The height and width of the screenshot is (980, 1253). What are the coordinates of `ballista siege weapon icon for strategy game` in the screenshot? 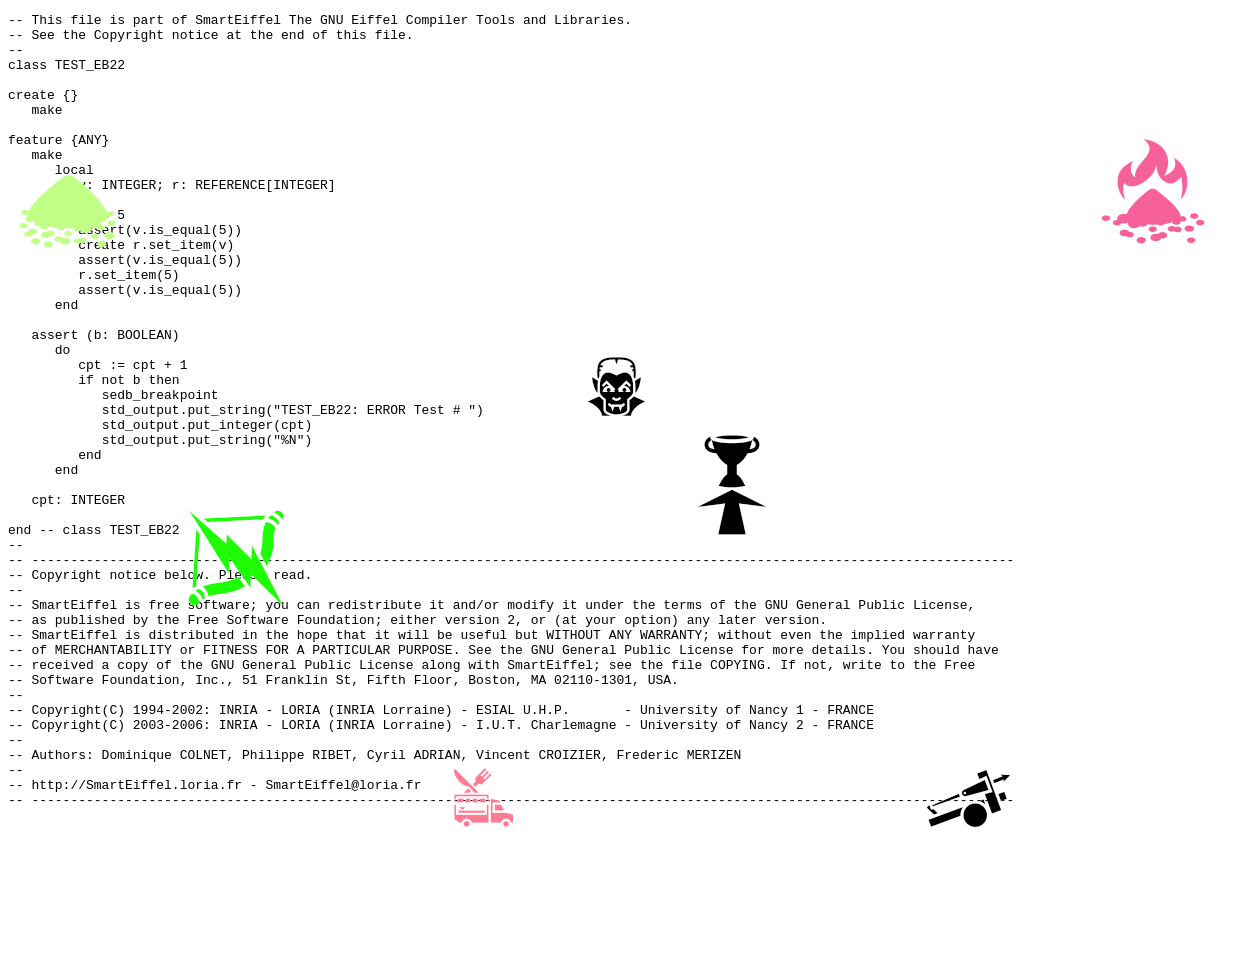 It's located at (968, 798).